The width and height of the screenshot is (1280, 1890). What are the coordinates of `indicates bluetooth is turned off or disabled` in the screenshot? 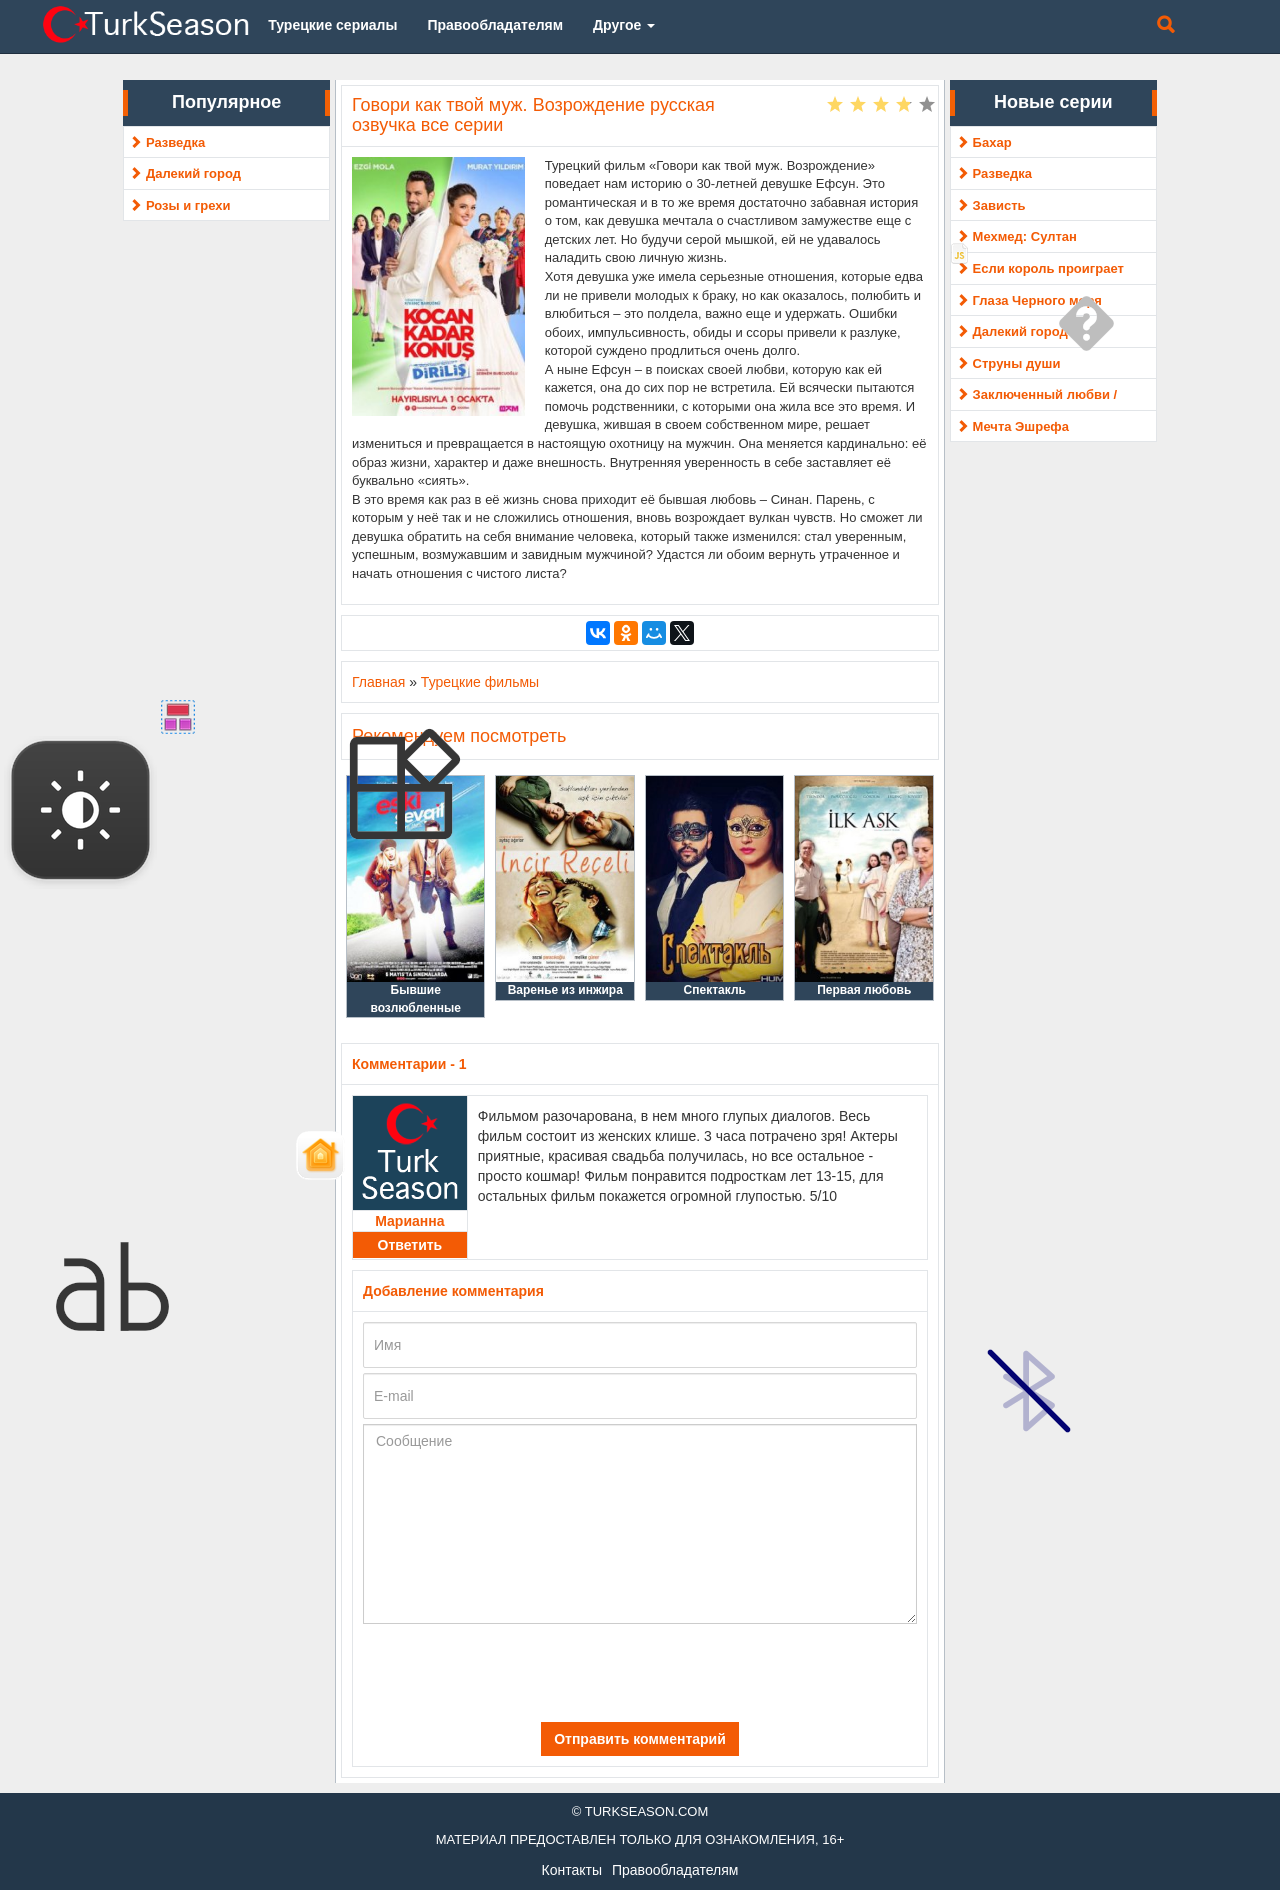 It's located at (1029, 1391).